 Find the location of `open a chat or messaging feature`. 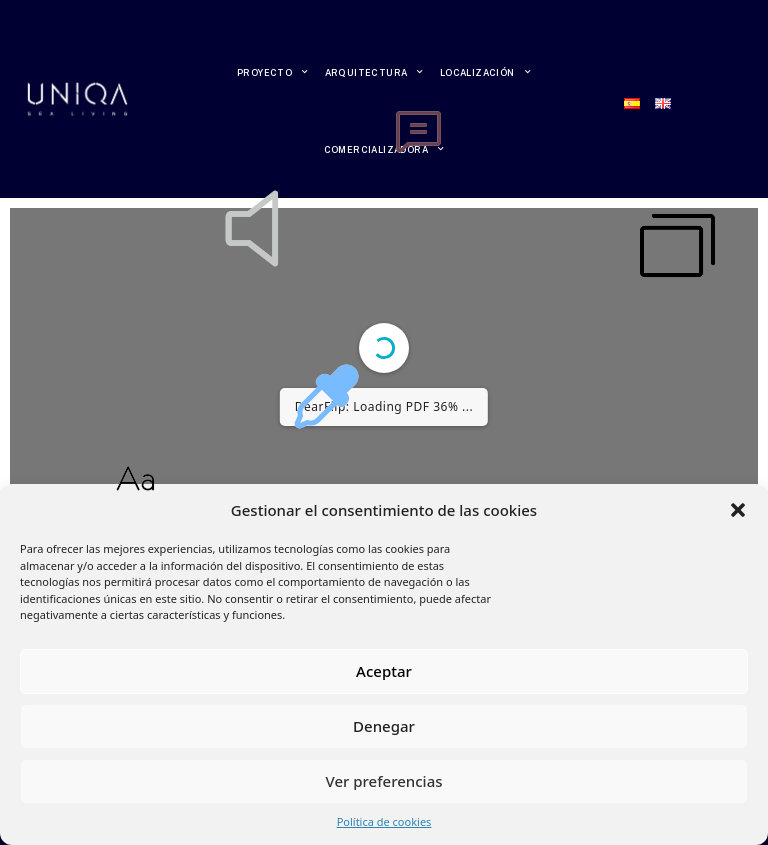

open a chat or messaging feature is located at coordinates (418, 128).